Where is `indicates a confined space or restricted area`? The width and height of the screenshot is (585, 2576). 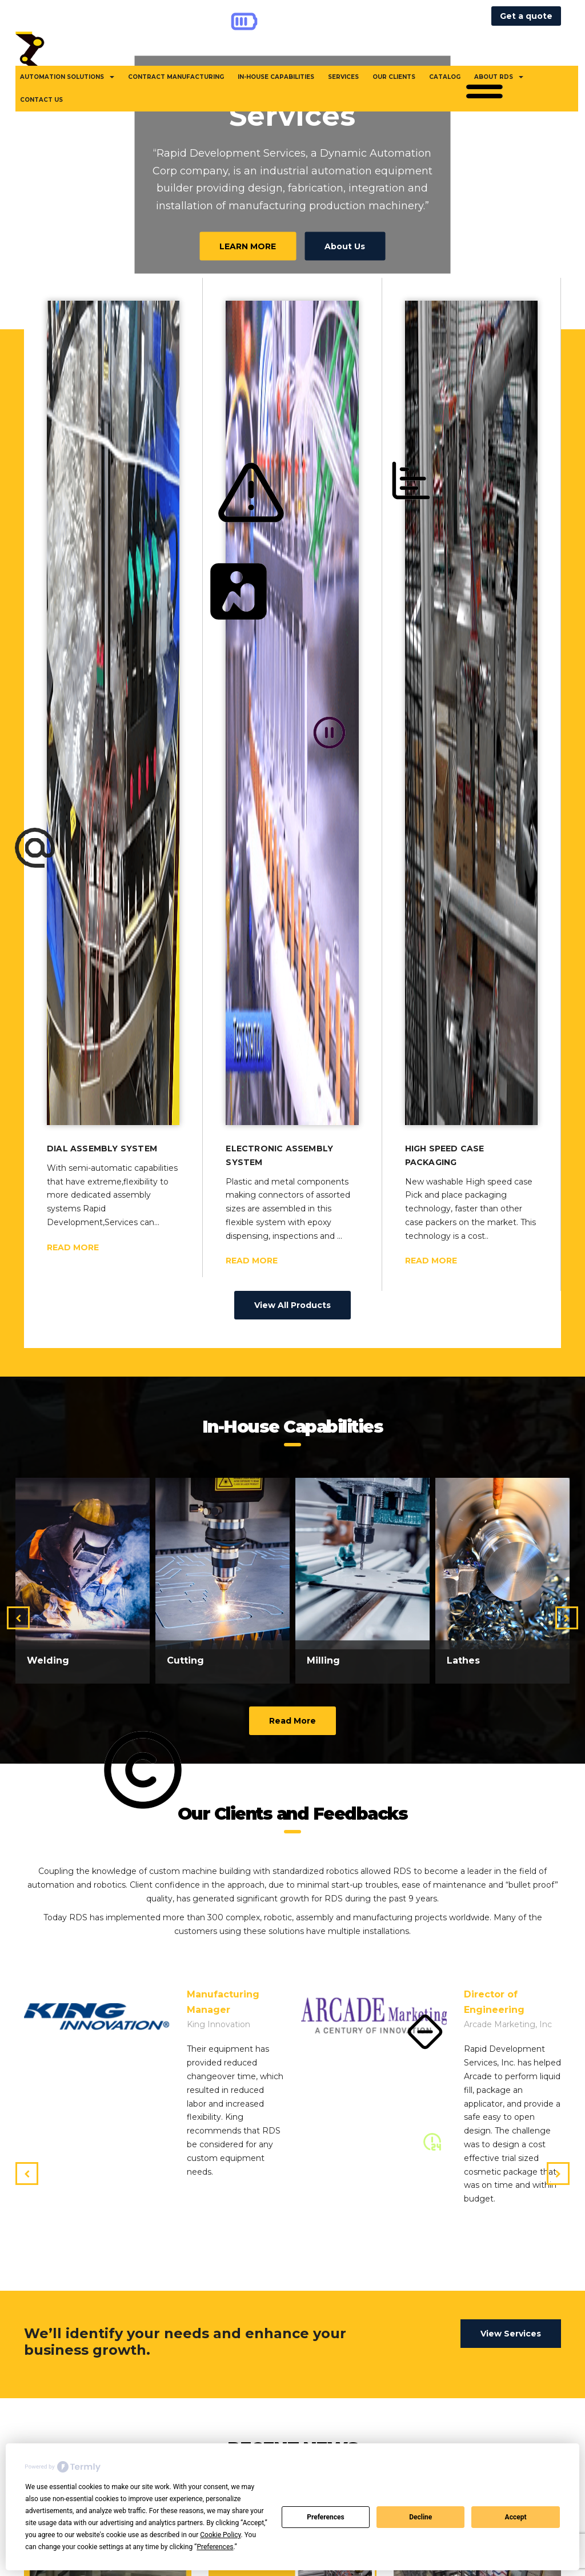
indicates a confined space or restricted area is located at coordinates (238, 591).